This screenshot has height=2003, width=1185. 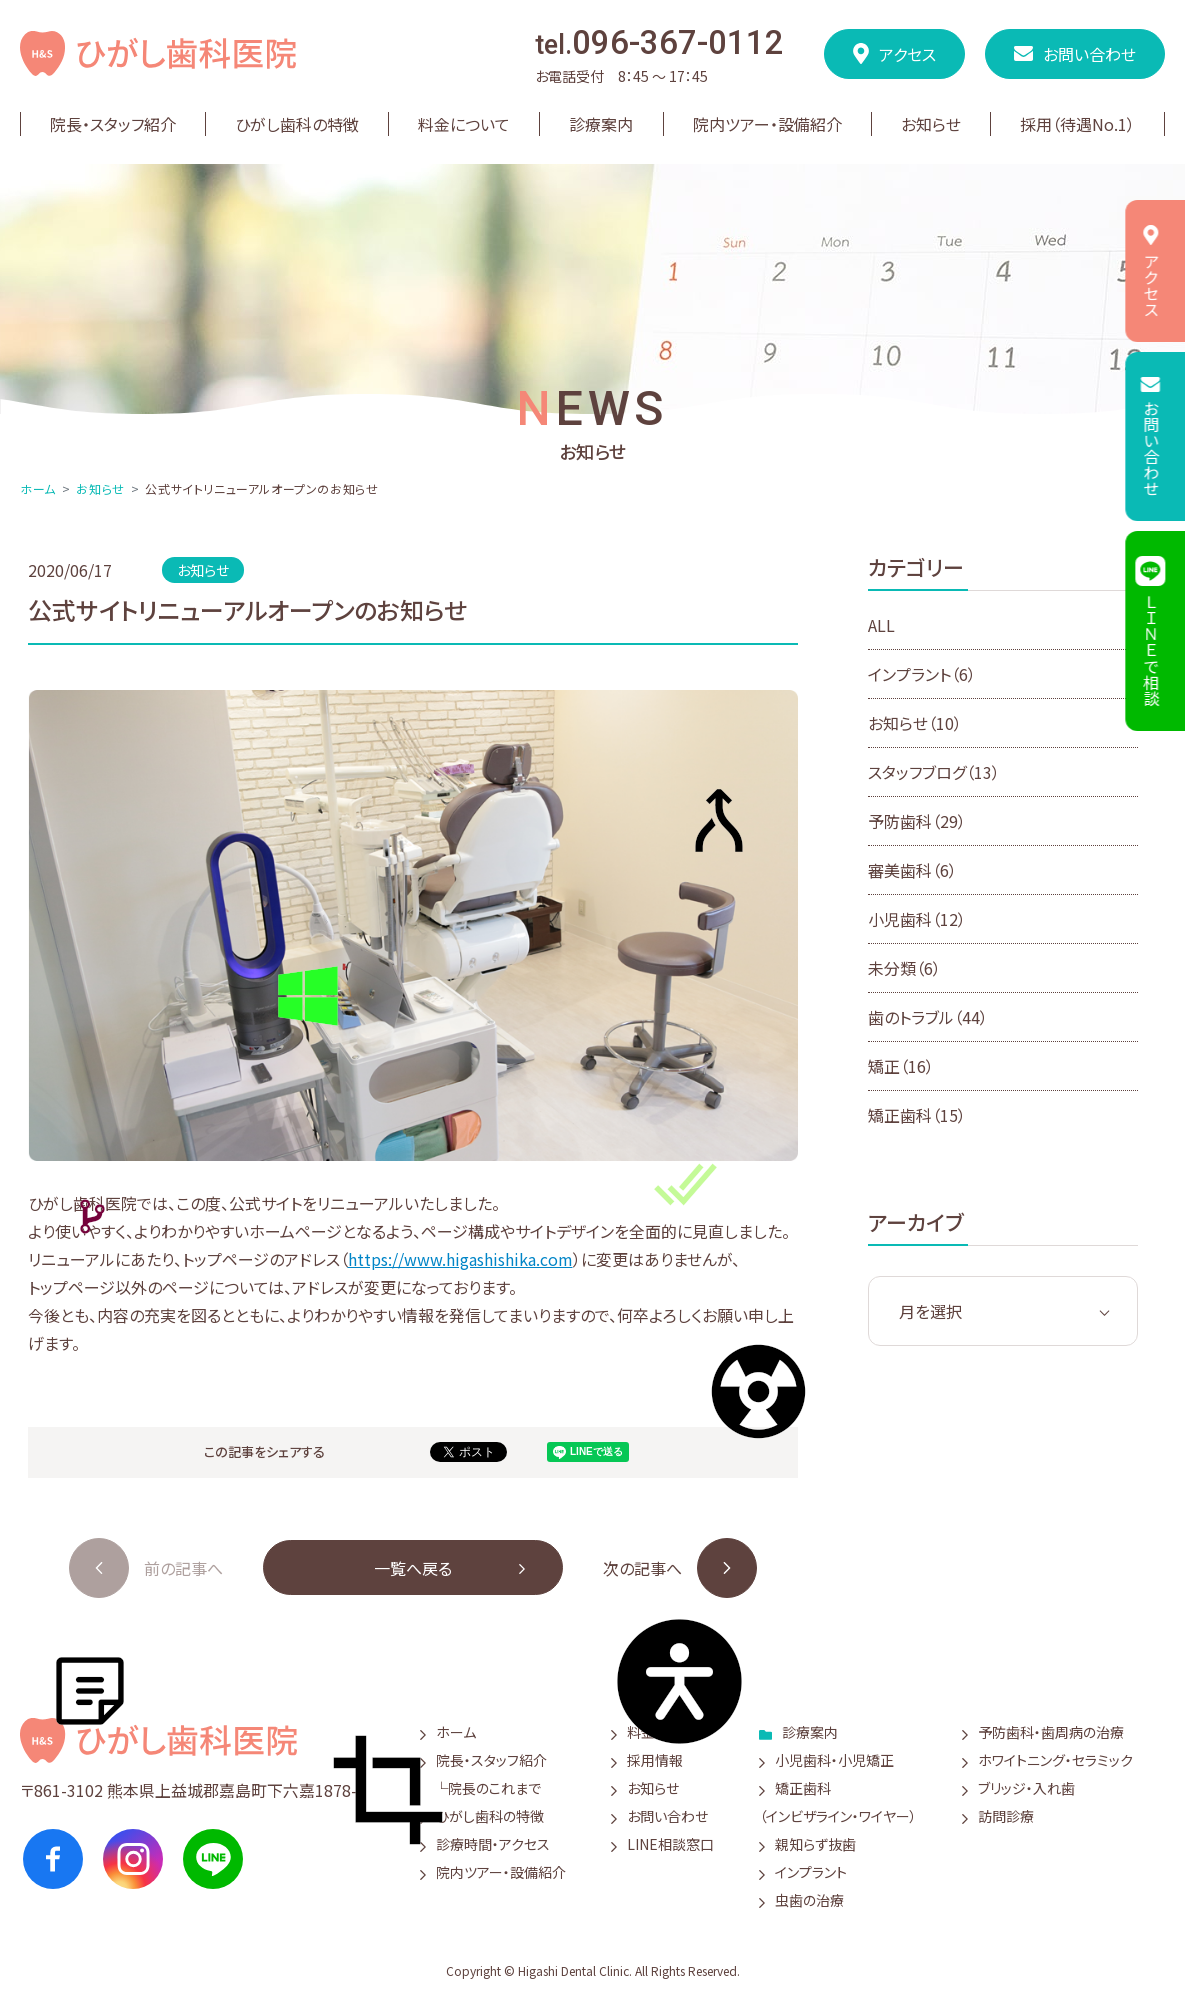 I want to click on create a new git branch, so click(x=92, y=1216).